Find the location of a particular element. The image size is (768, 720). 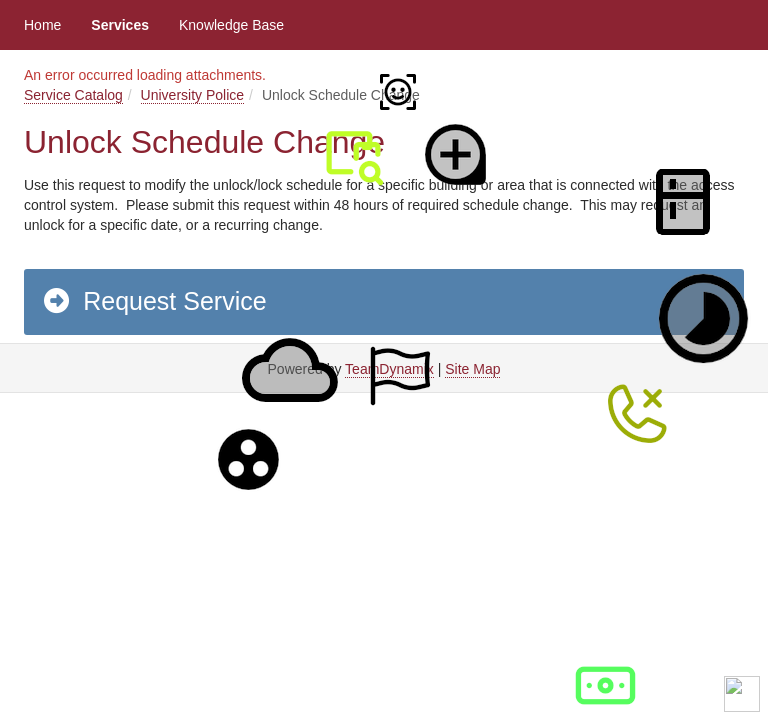

flag or report content is located at coordinates (400, 376).